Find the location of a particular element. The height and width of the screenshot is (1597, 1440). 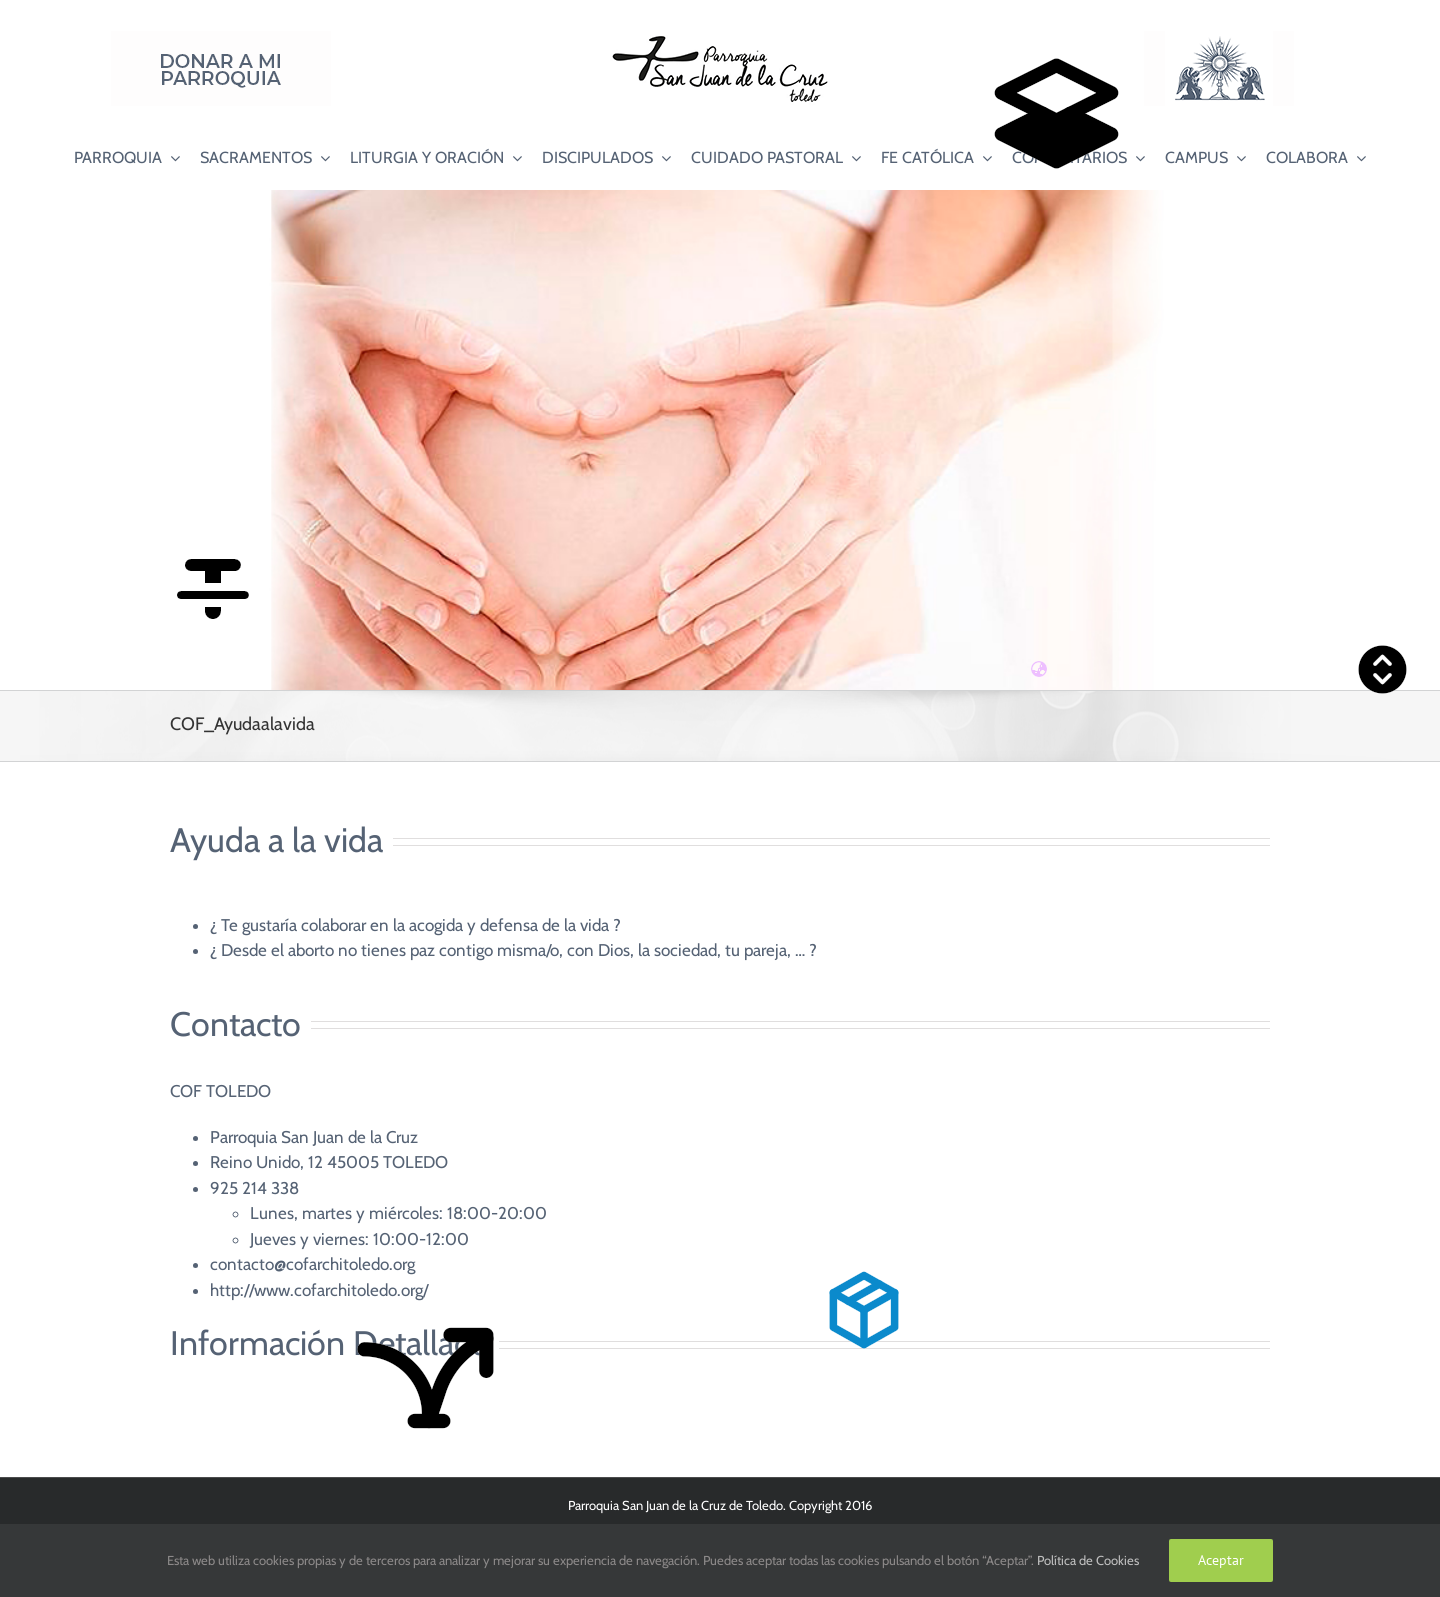

switch to asia region settings is located at coordinates (1039, 669).